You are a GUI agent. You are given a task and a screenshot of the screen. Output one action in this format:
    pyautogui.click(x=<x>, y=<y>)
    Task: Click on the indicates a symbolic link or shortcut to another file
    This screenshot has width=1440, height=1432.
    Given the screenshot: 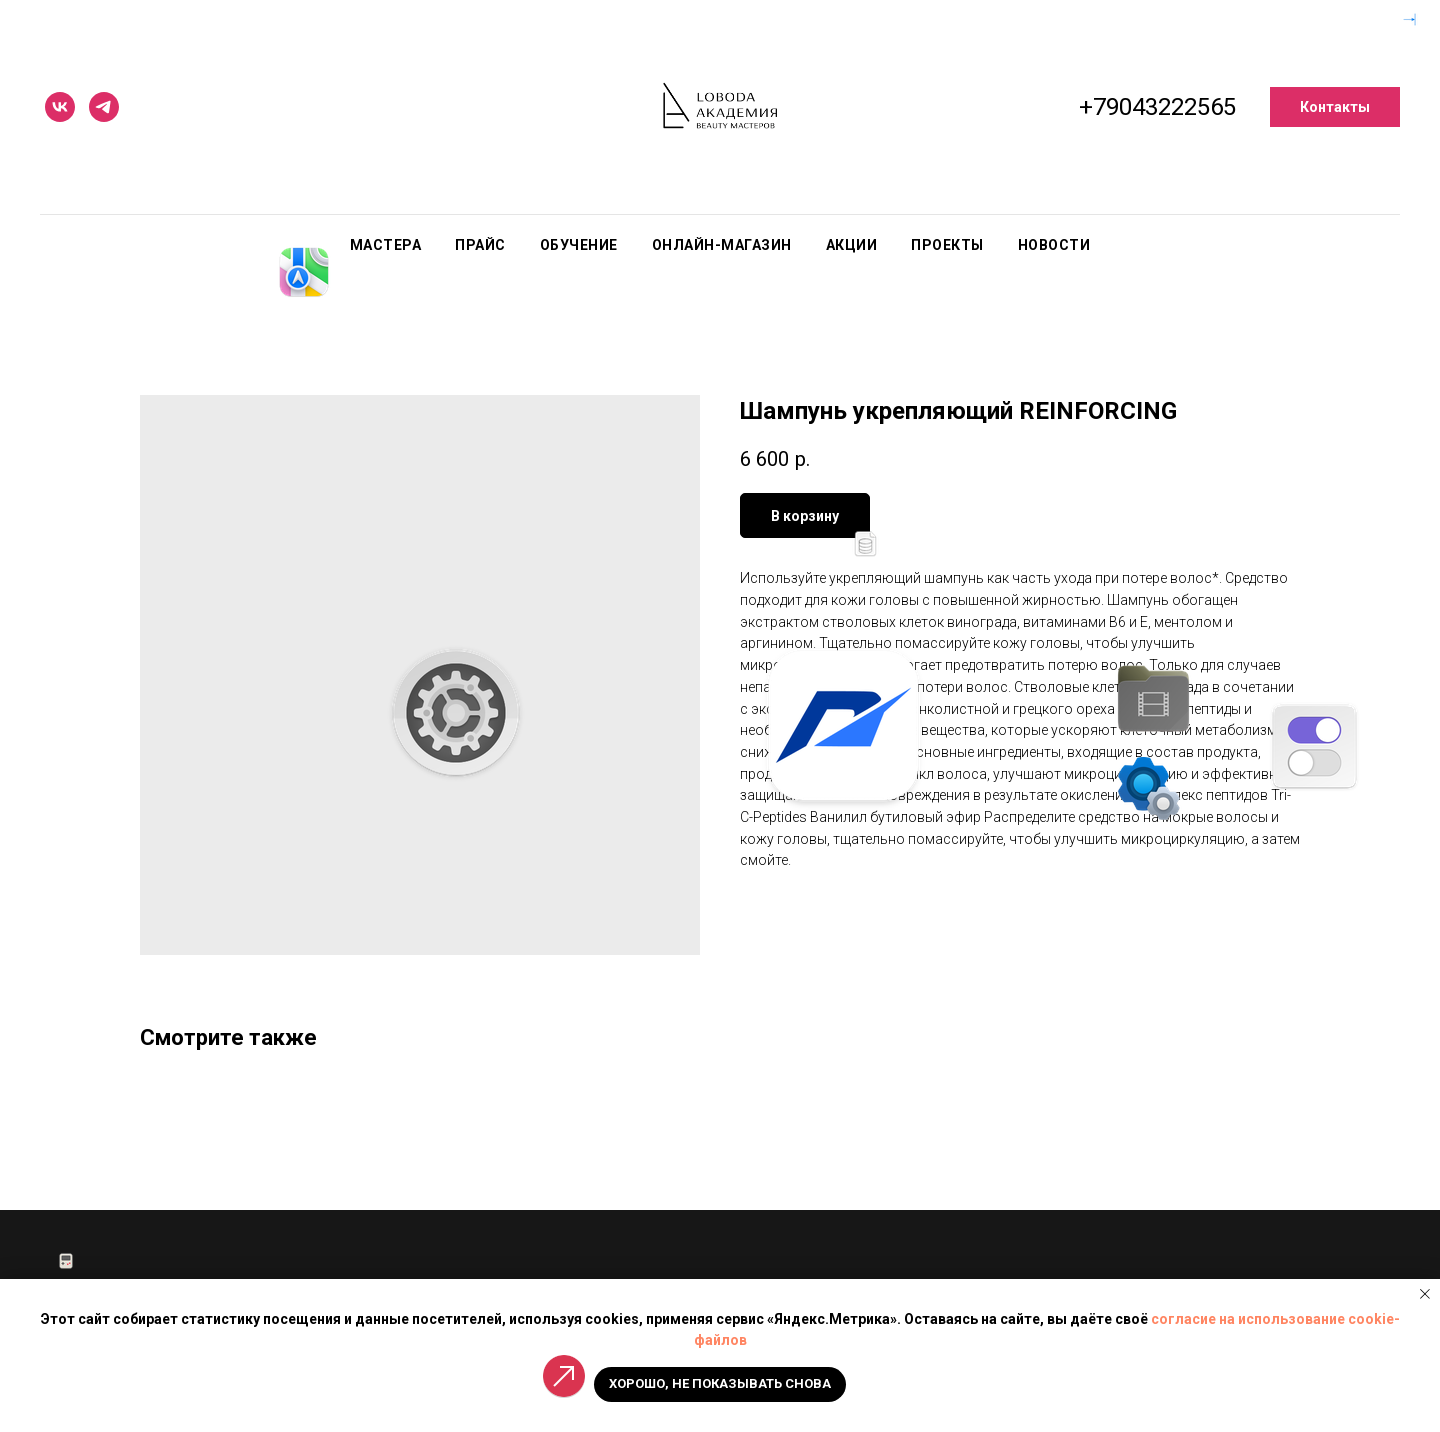 What is the action you would take?
    pyautogui.click(x=564, y=1376)
    